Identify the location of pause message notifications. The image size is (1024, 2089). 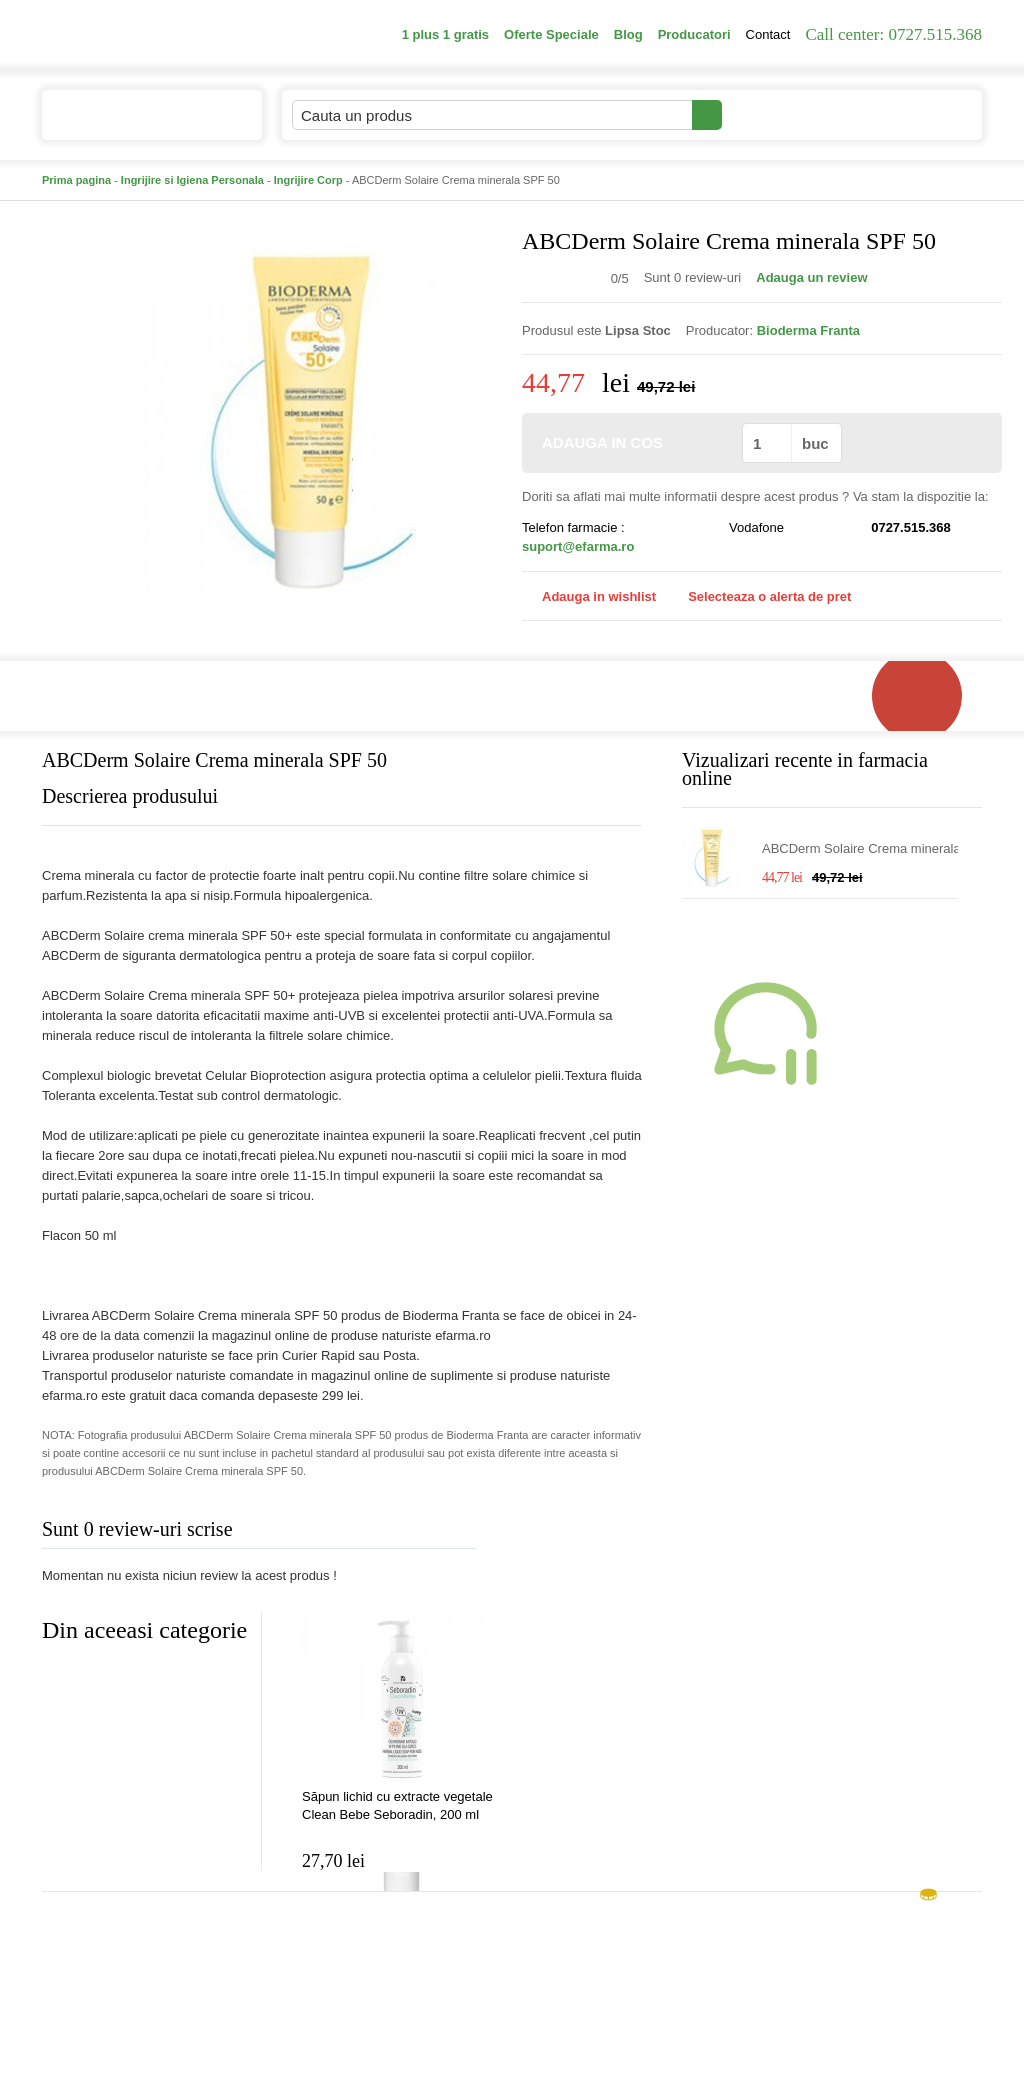
(765, 1028).